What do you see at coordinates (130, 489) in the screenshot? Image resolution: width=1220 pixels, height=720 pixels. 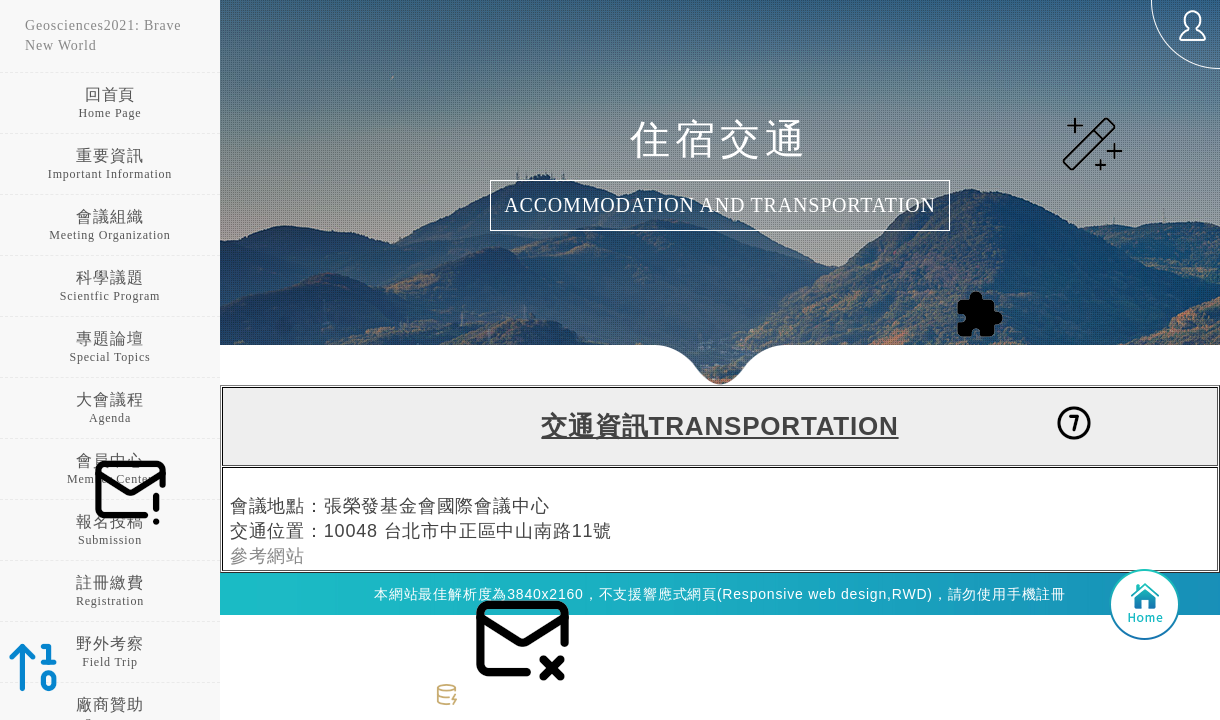 I see `indicates a problem with an email or message` at bounding box center [130, 489].